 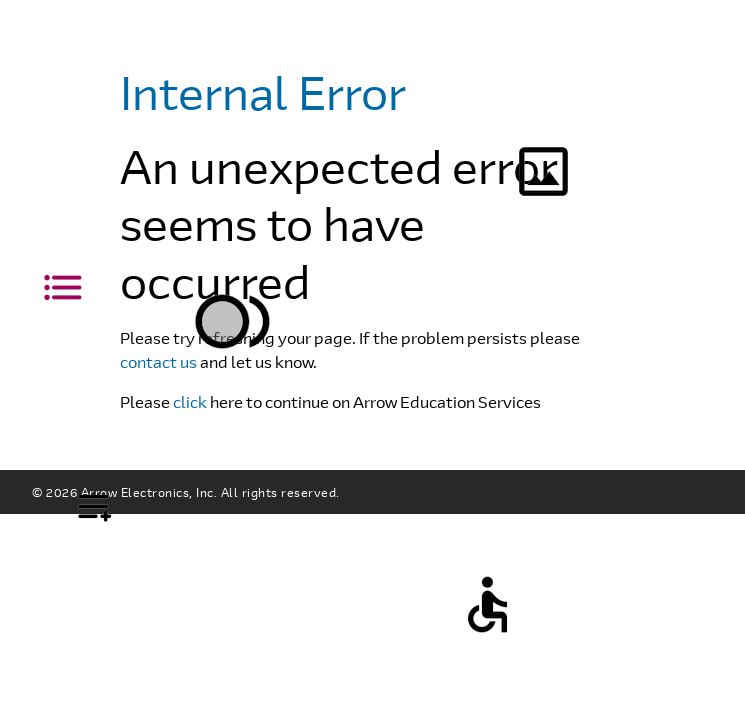 I want to click on indicates active recording or live broadcast, so click(x=232, y=321).